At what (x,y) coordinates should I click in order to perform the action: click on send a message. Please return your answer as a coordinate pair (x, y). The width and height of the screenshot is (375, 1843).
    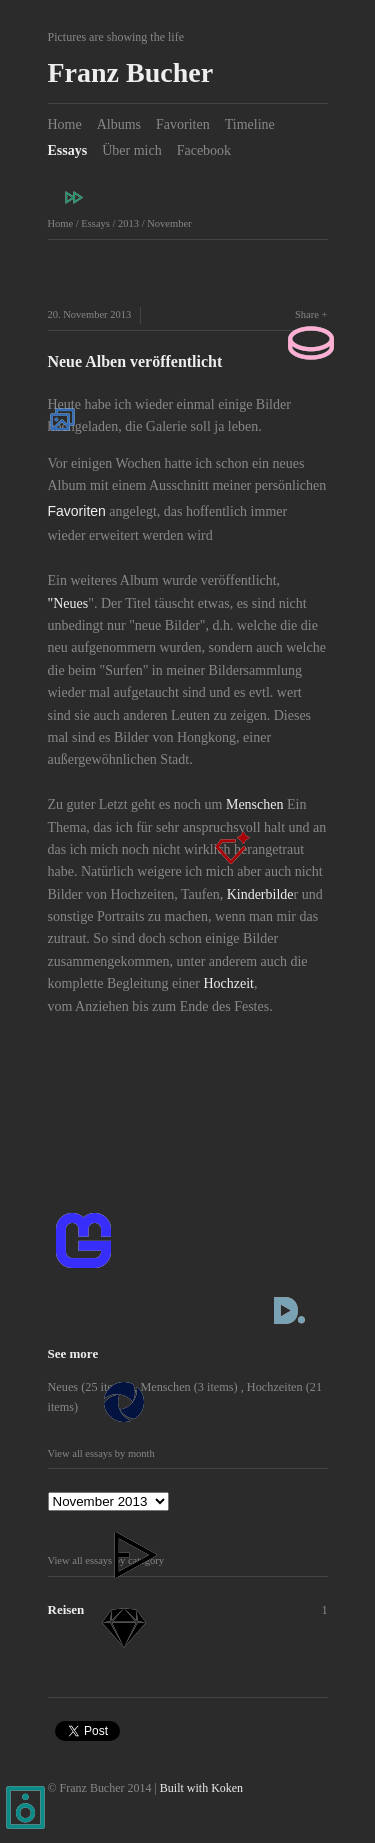
    Looking at the image, I should click on (134, 1555).